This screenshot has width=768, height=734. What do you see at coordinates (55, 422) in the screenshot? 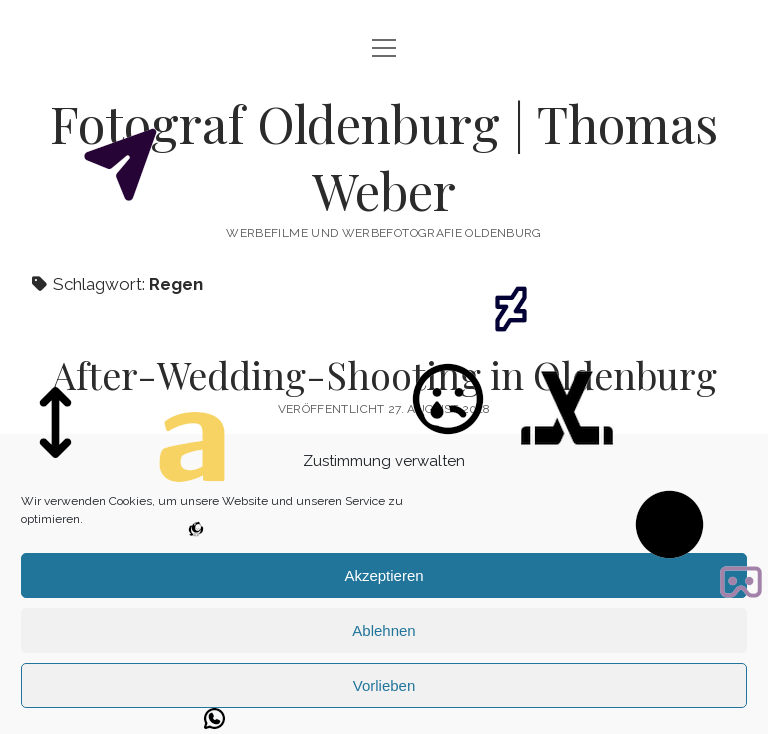
I see `resize element vertically` at bounding box center [55, 422].